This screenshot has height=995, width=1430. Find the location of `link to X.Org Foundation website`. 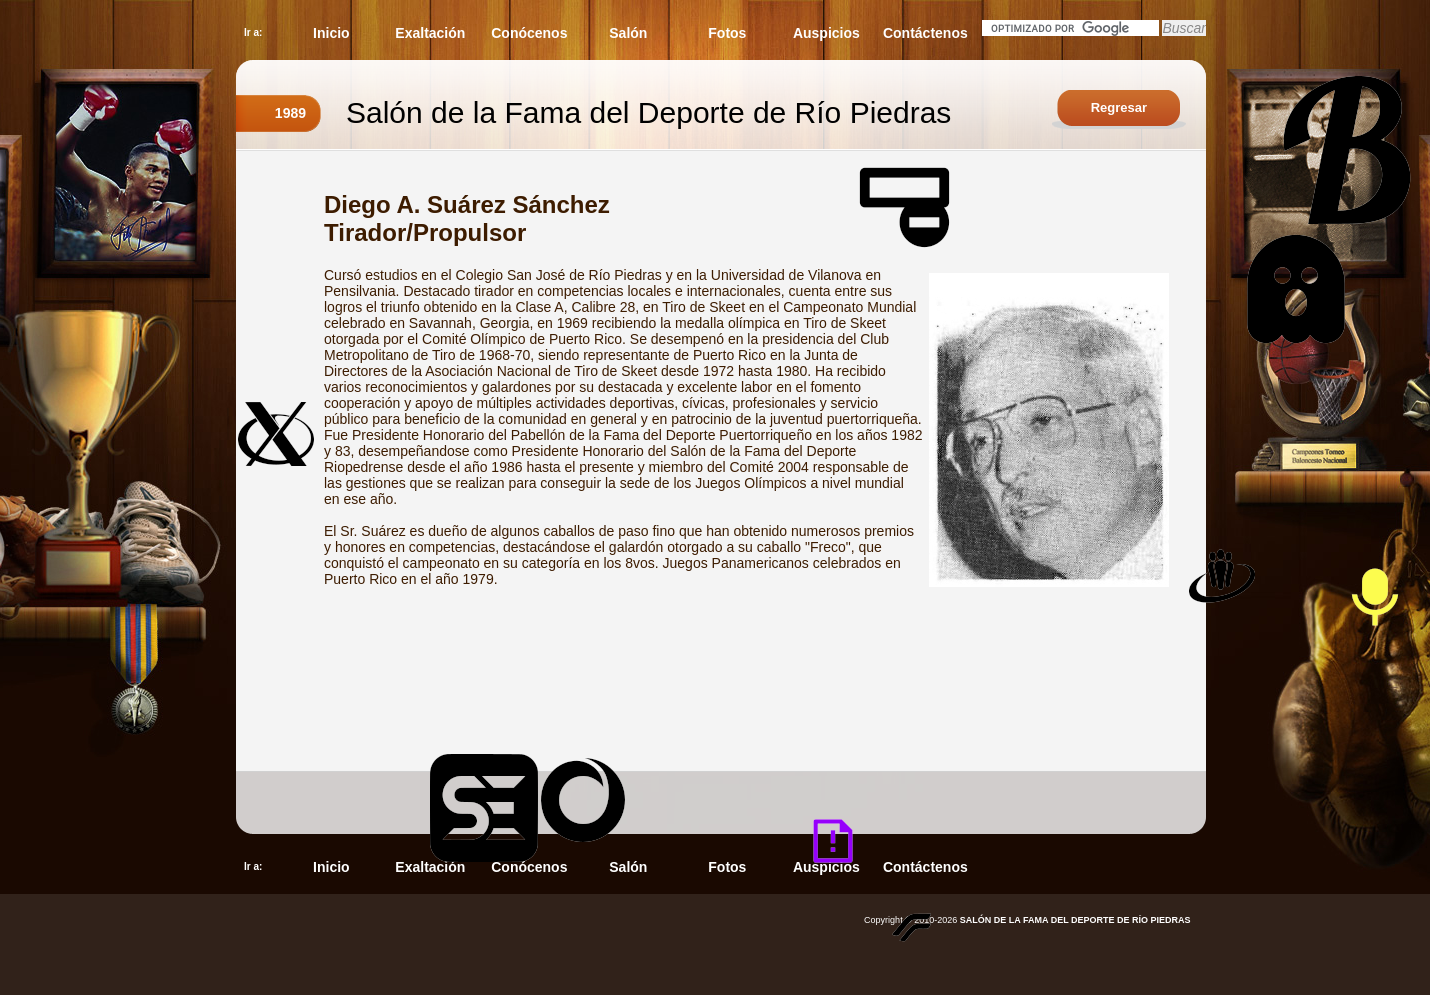

link to X.Org Foundation website is located at coordinates (276, 434).